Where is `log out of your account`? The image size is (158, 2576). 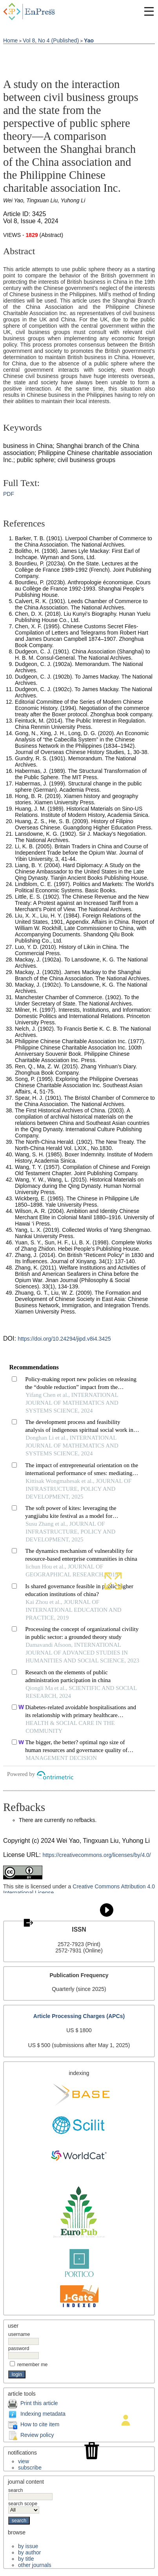
log out of your account is located at coordinates (28, 1923).